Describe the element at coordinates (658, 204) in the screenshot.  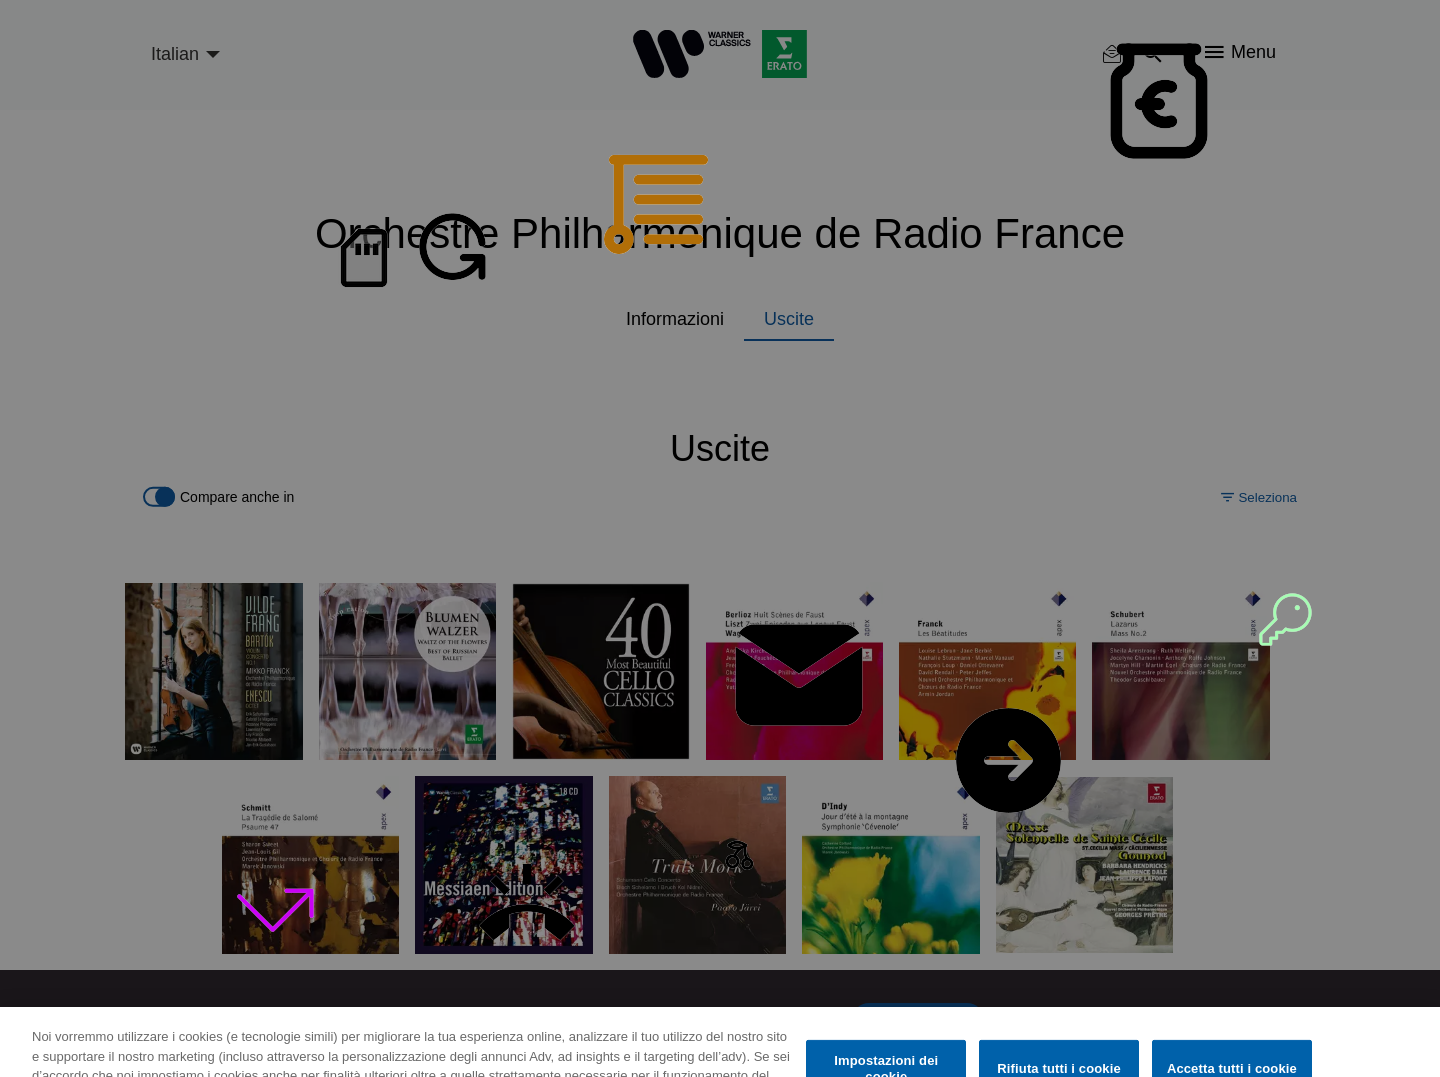
I see `adjust window blinds or shades` at that location.